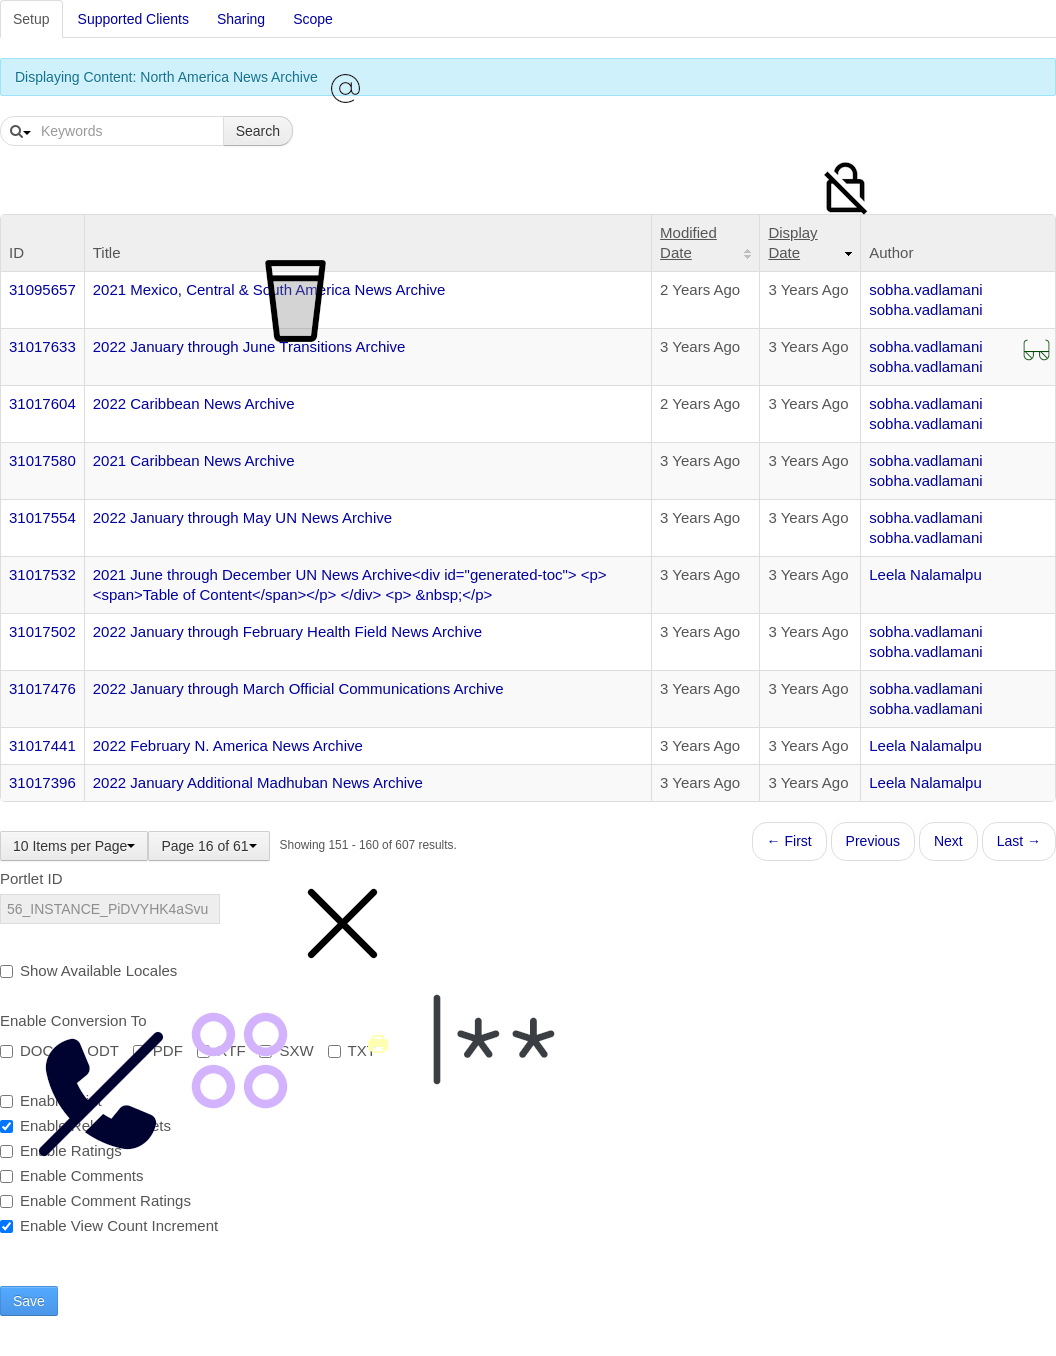  Describe the element at coordinates (342, 923) in the screenshot. I see `close a window or dialog` at that location.